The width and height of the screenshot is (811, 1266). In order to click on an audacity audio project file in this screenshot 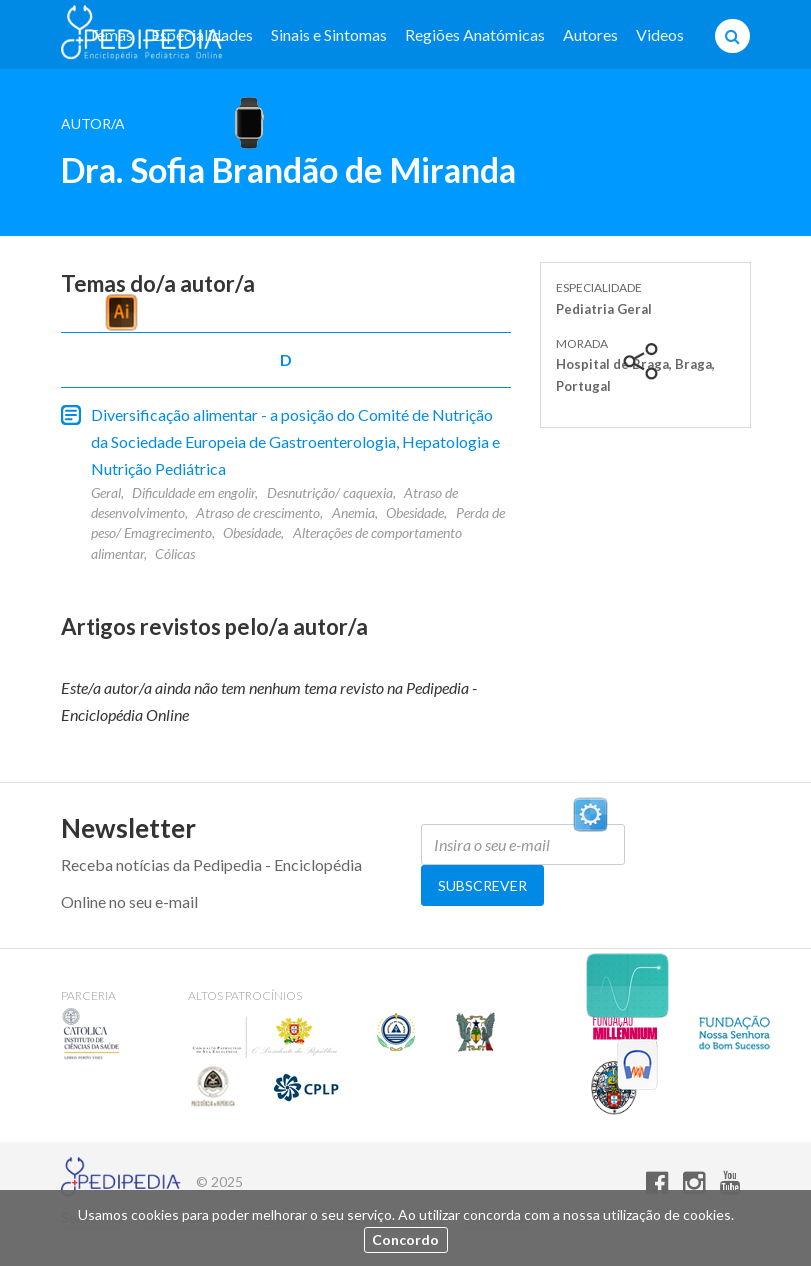, I will do `click(637, 1064)`.